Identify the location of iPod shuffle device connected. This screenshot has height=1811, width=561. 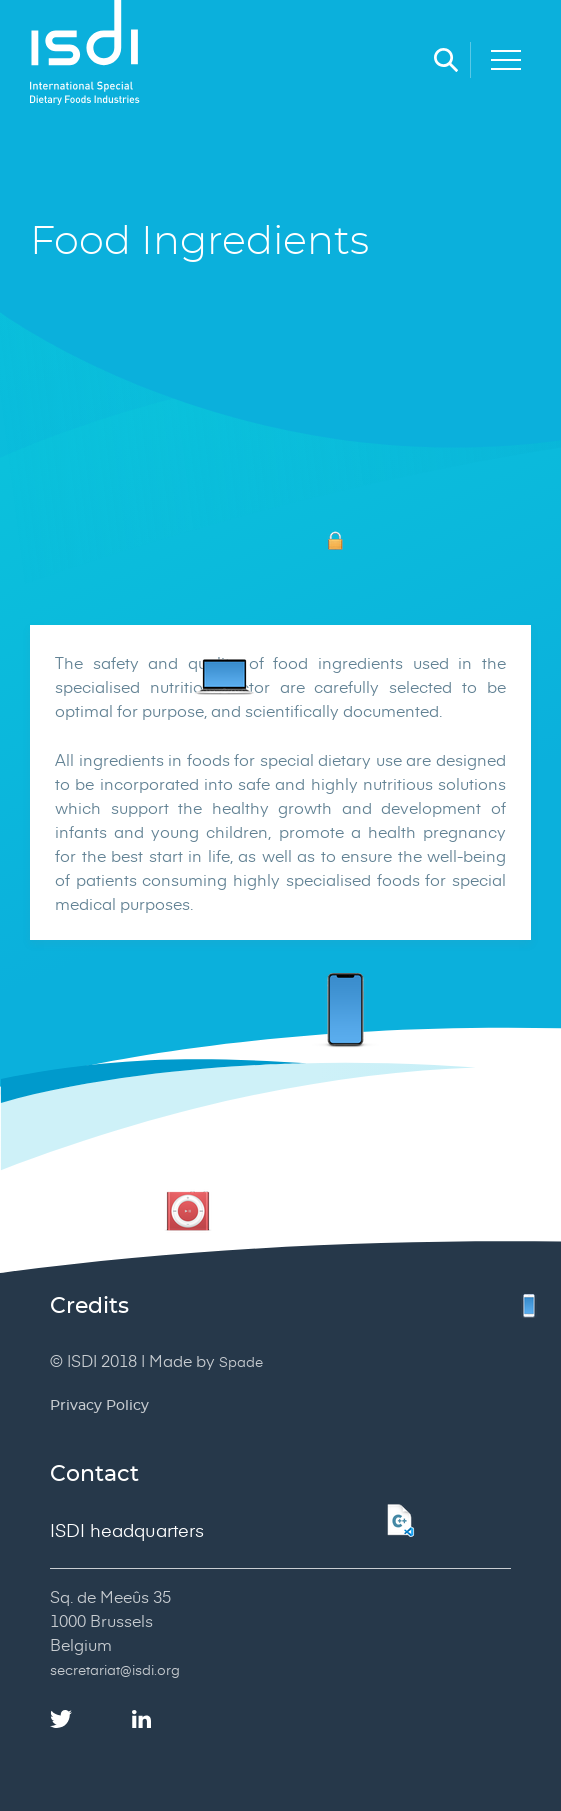
(188, 1211).